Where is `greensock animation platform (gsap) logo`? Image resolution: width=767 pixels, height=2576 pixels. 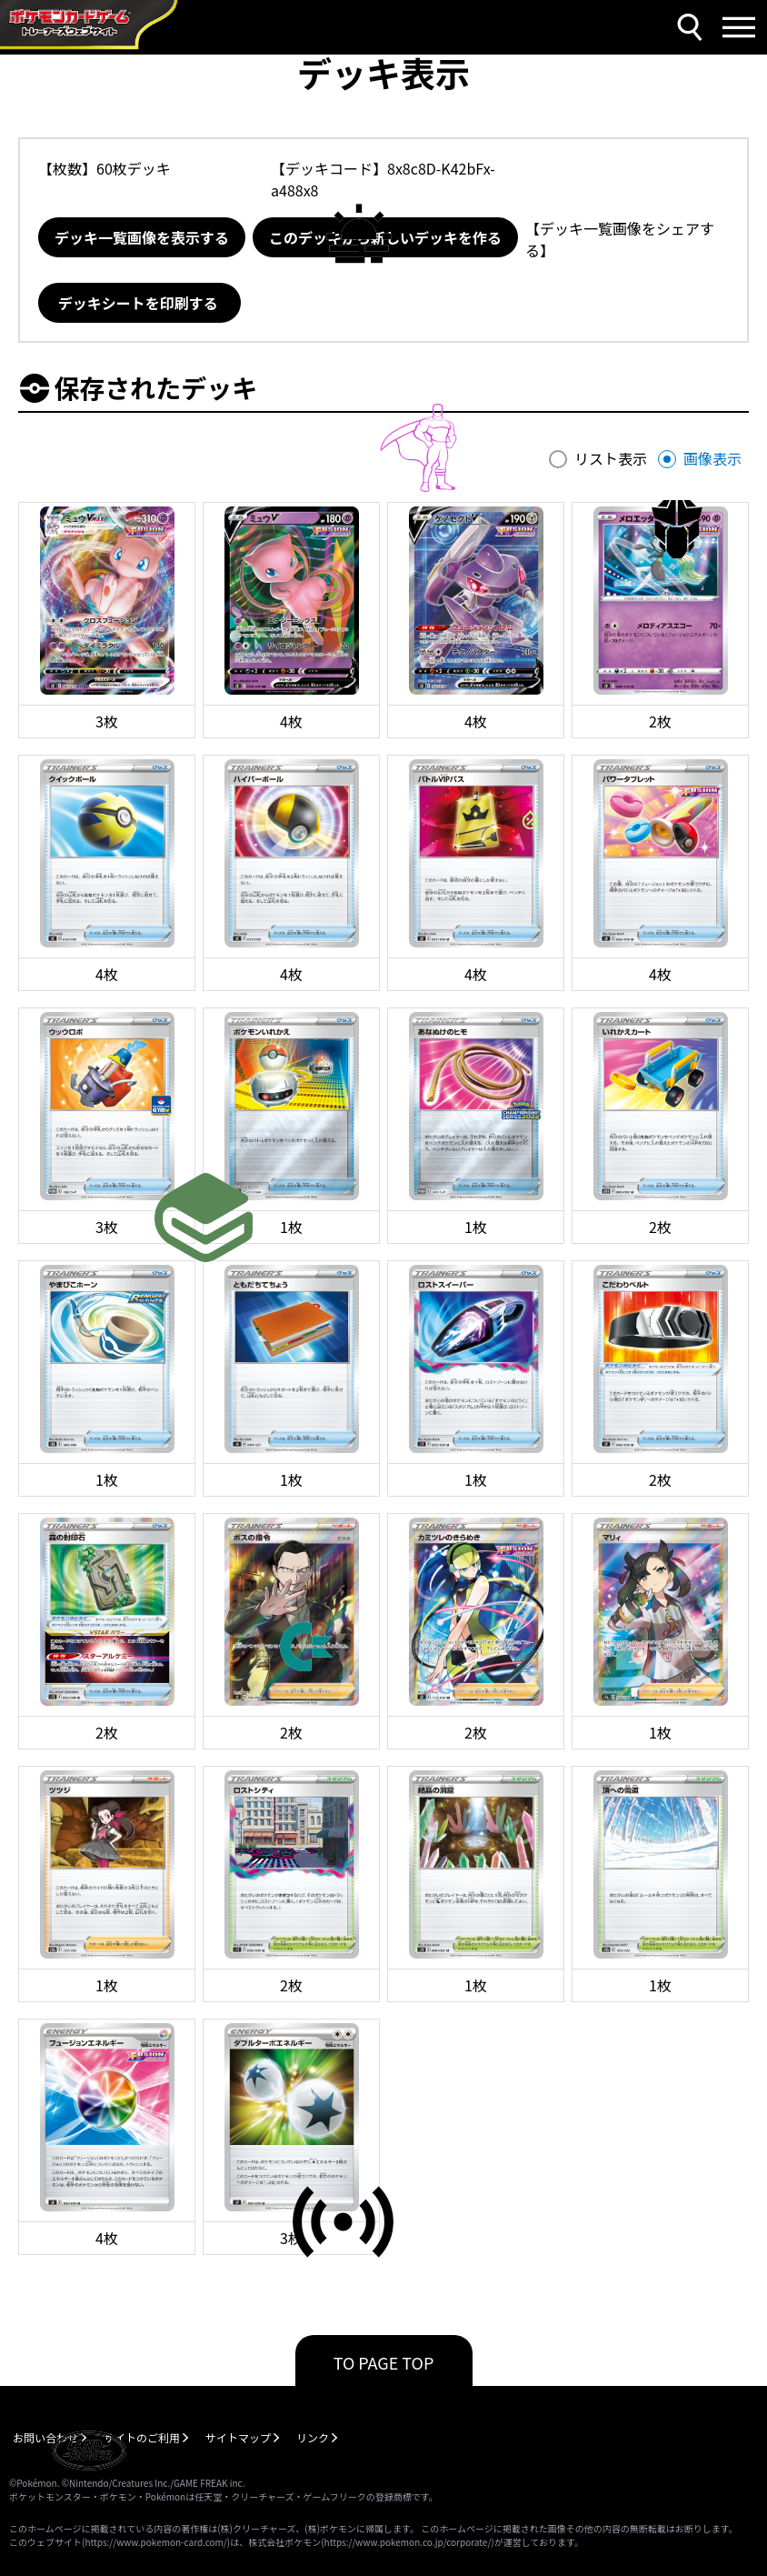 greensock animation platform (gsap) logo is located at coordinates (418, 447).